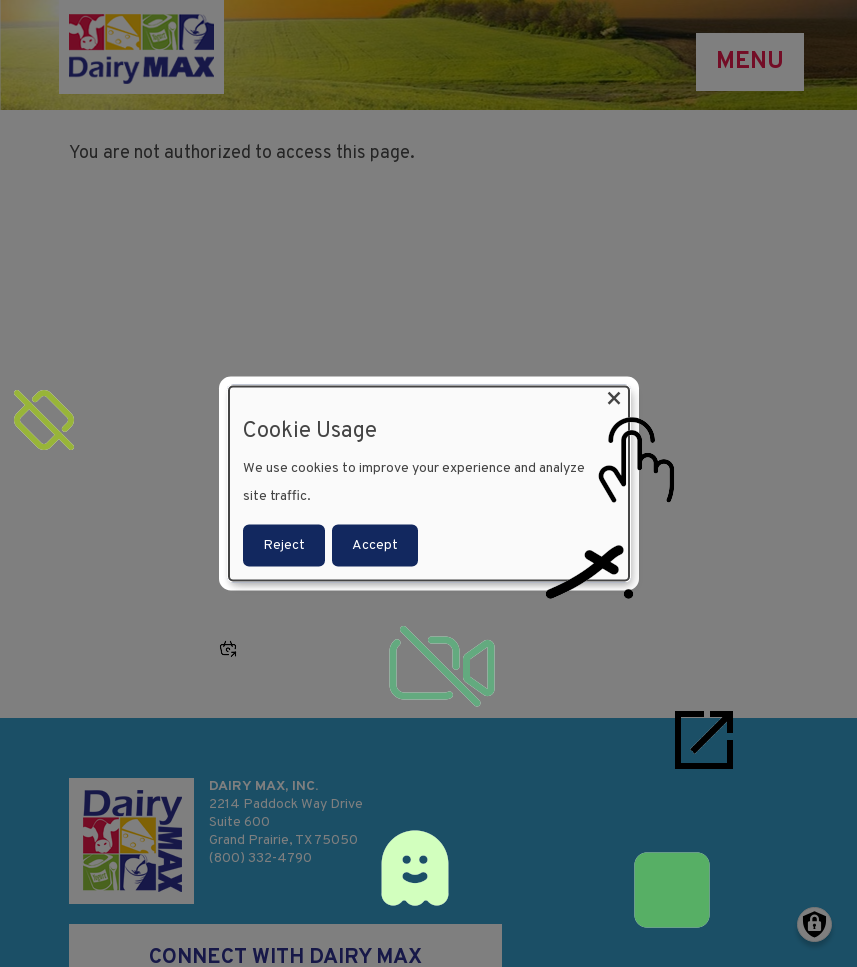 The image size is (857, 967). What do you see at coordinates (589, 574) in the screenshot?
I see `indicates maldivian rufiyaa currency` at bounding box center [589, 574].